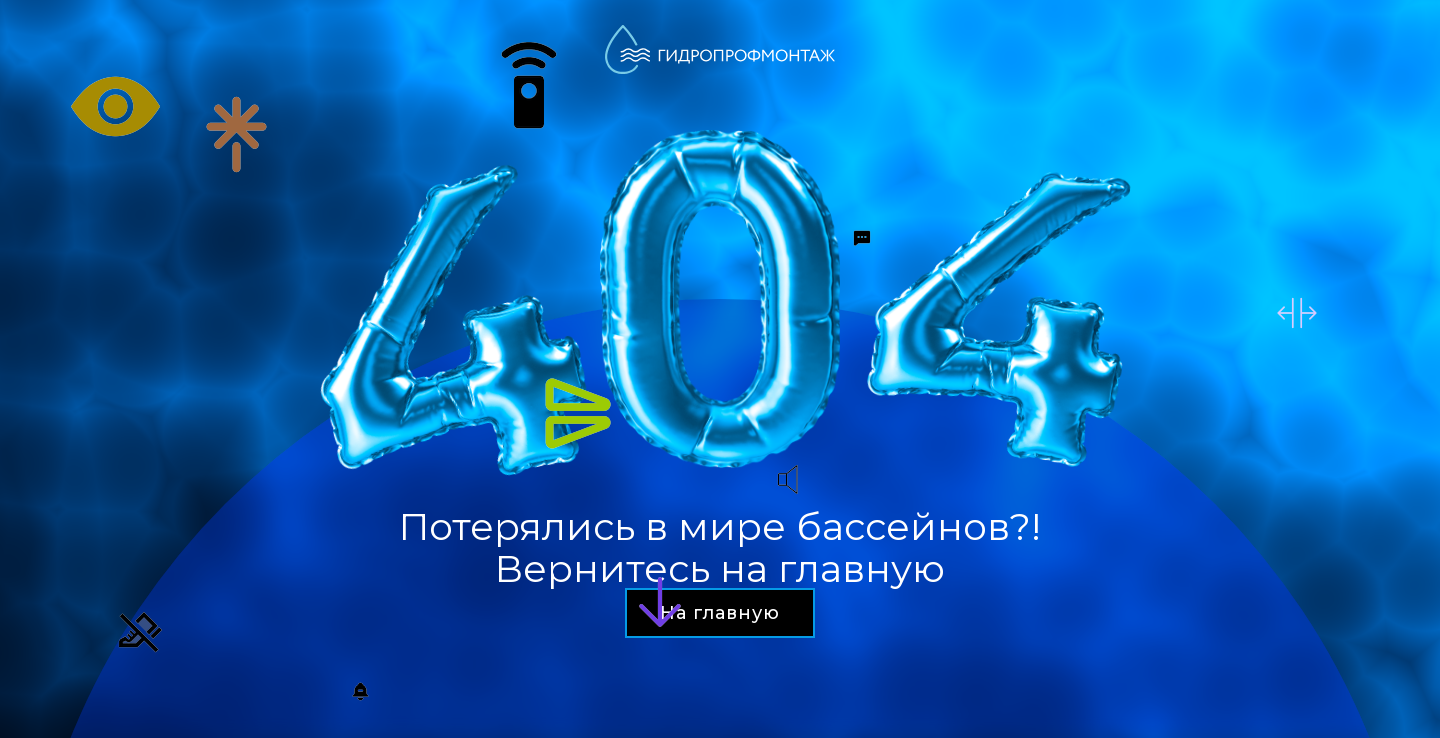  What do you see at coordinates (575, 413) in the screenshot?
I see `flip image vertically` at bounding box center [575, 413].